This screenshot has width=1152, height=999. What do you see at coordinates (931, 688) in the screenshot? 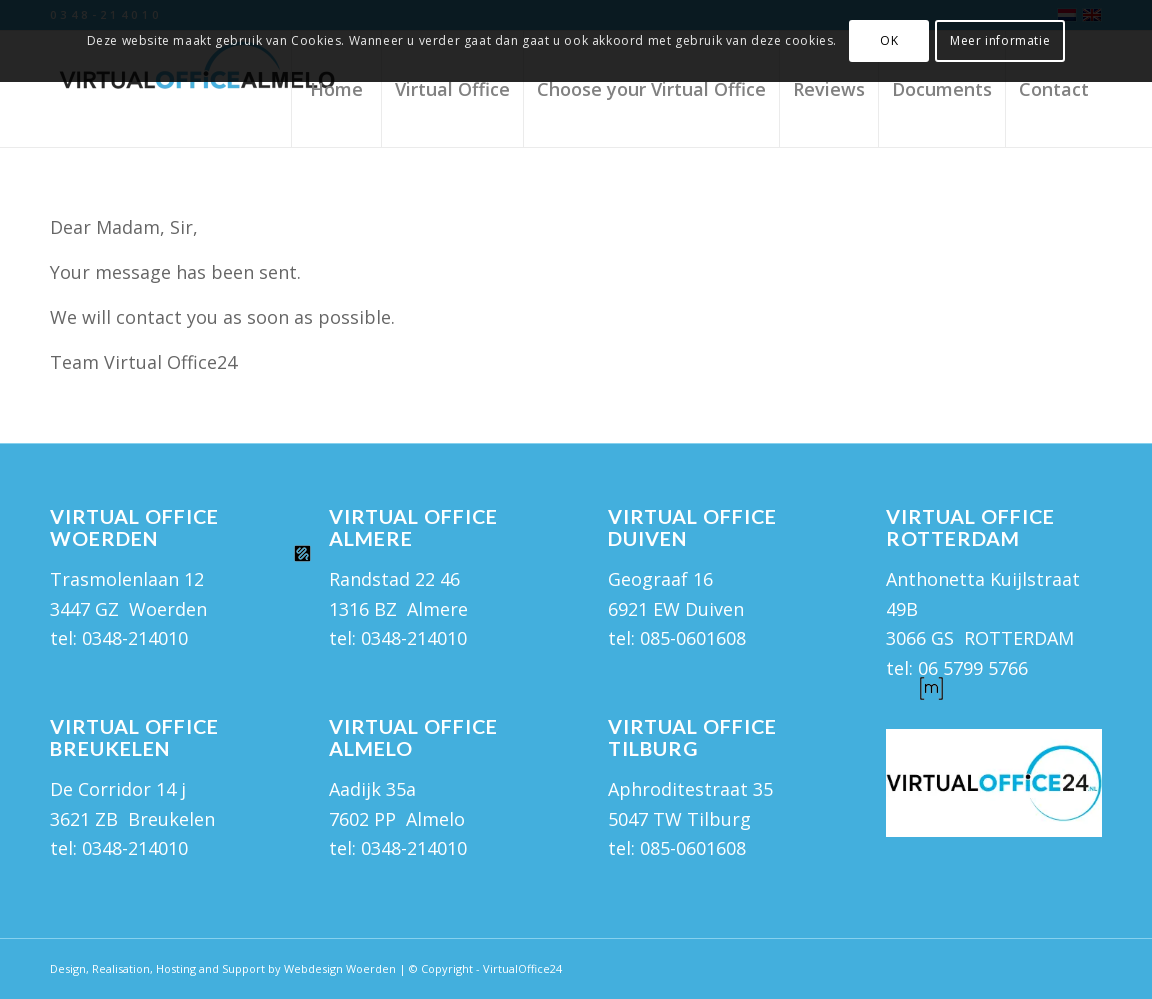
I see `connect to matrix decentralized chat network` at bounding box center [931, 688].